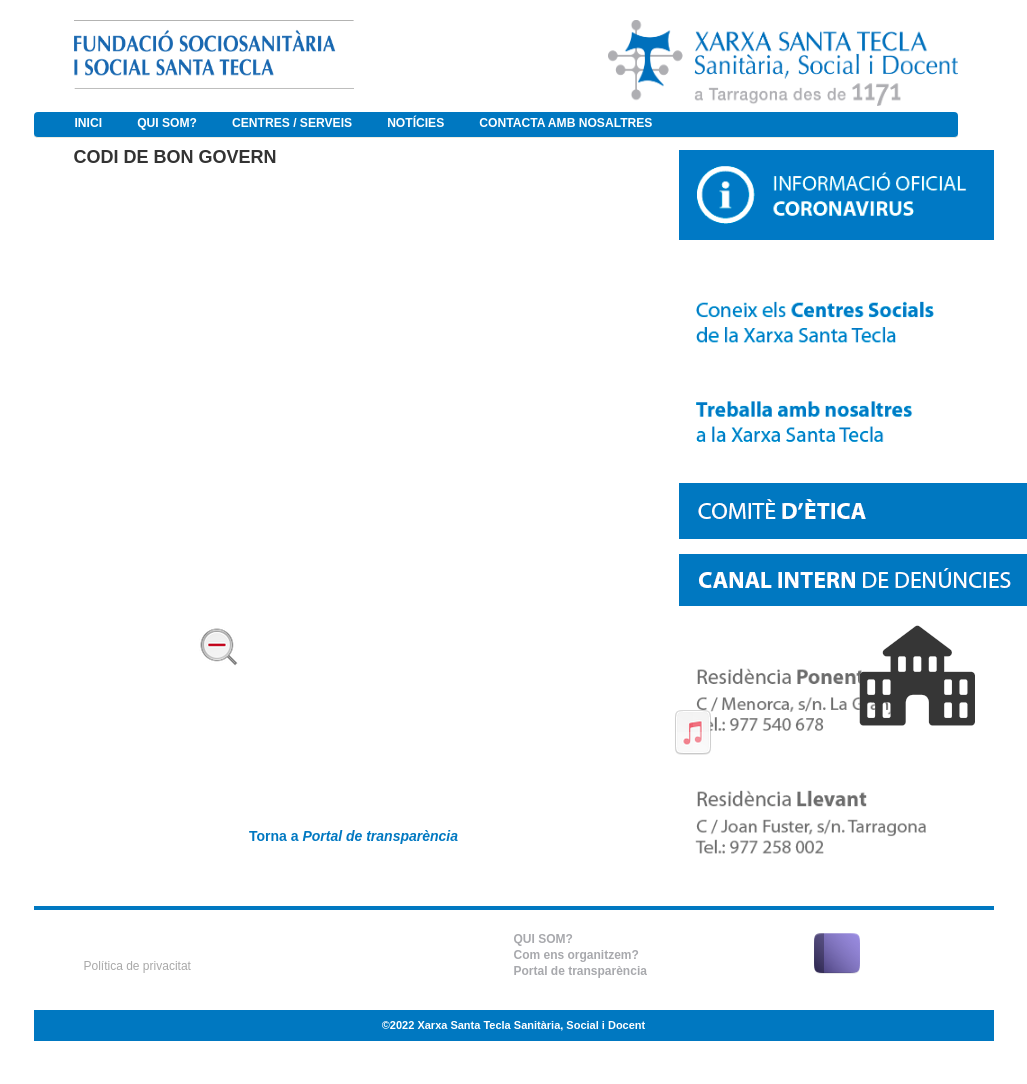 The height and width of the screenshot is (1084, 1027). Describe the element at coordinates (219, 647) in the screenshot. I see `zoom out to see more content` at that location.